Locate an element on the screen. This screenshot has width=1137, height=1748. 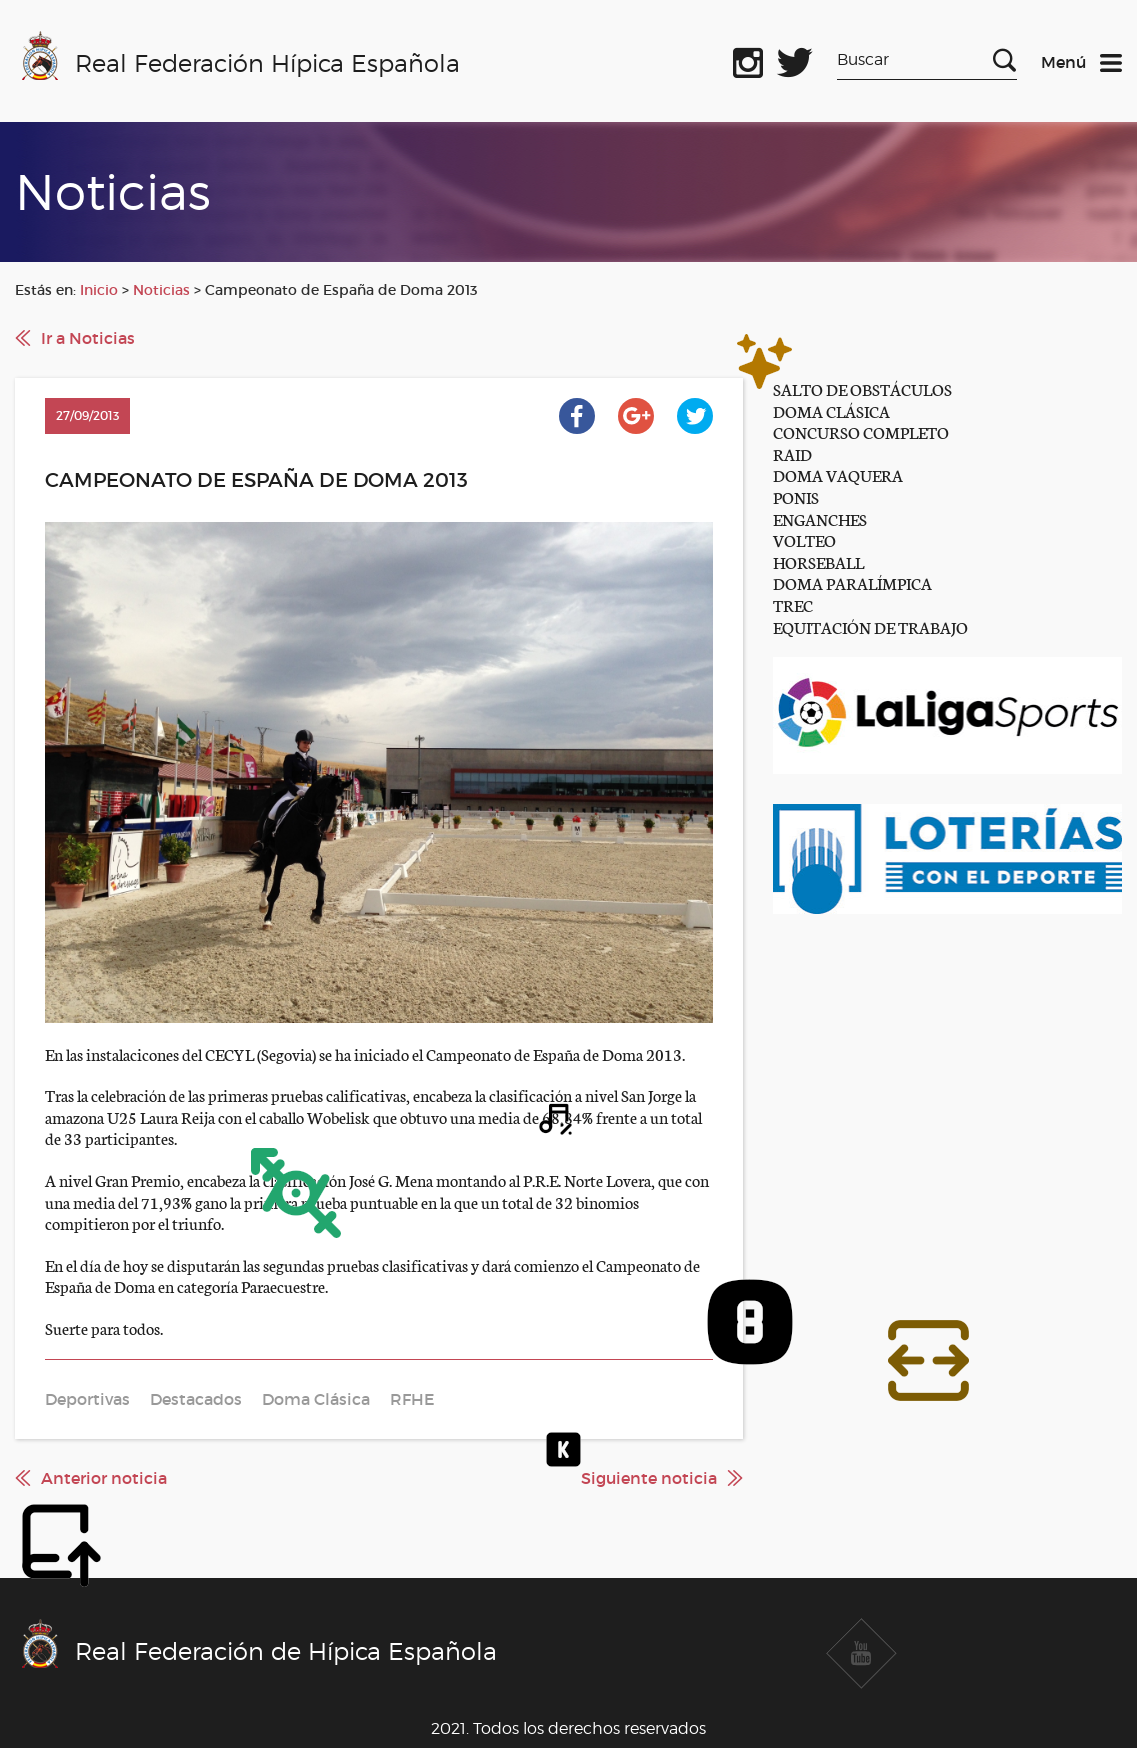
view discounted music or audio content is located at coordinates (555, 1118).